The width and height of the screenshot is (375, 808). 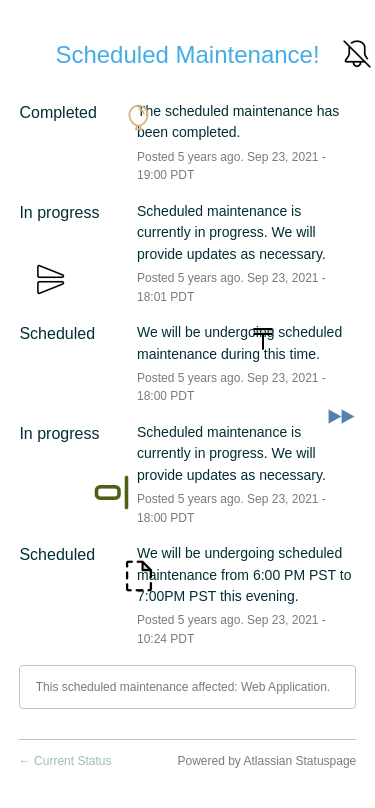 What do you see at coordinates (341, 416) in the screenshot?
I see `skip to next track or media` at bounding box center [341, 416].